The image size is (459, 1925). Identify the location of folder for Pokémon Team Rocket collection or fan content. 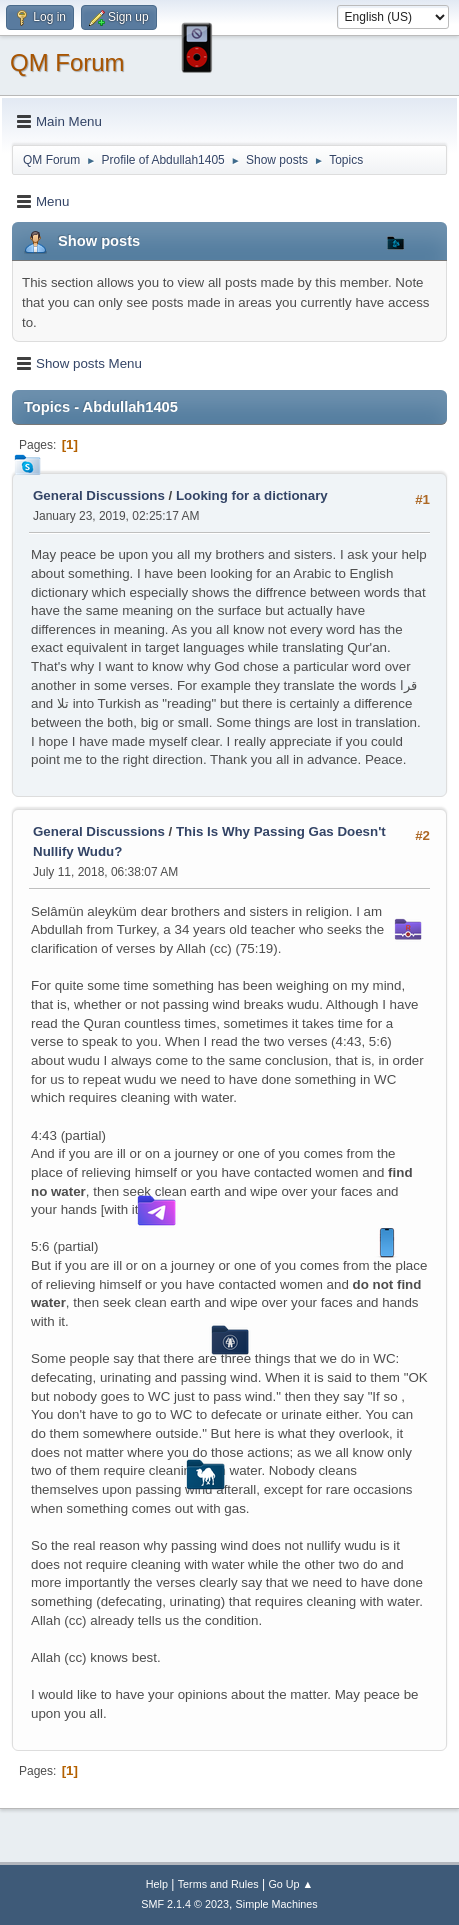
(408, 930).